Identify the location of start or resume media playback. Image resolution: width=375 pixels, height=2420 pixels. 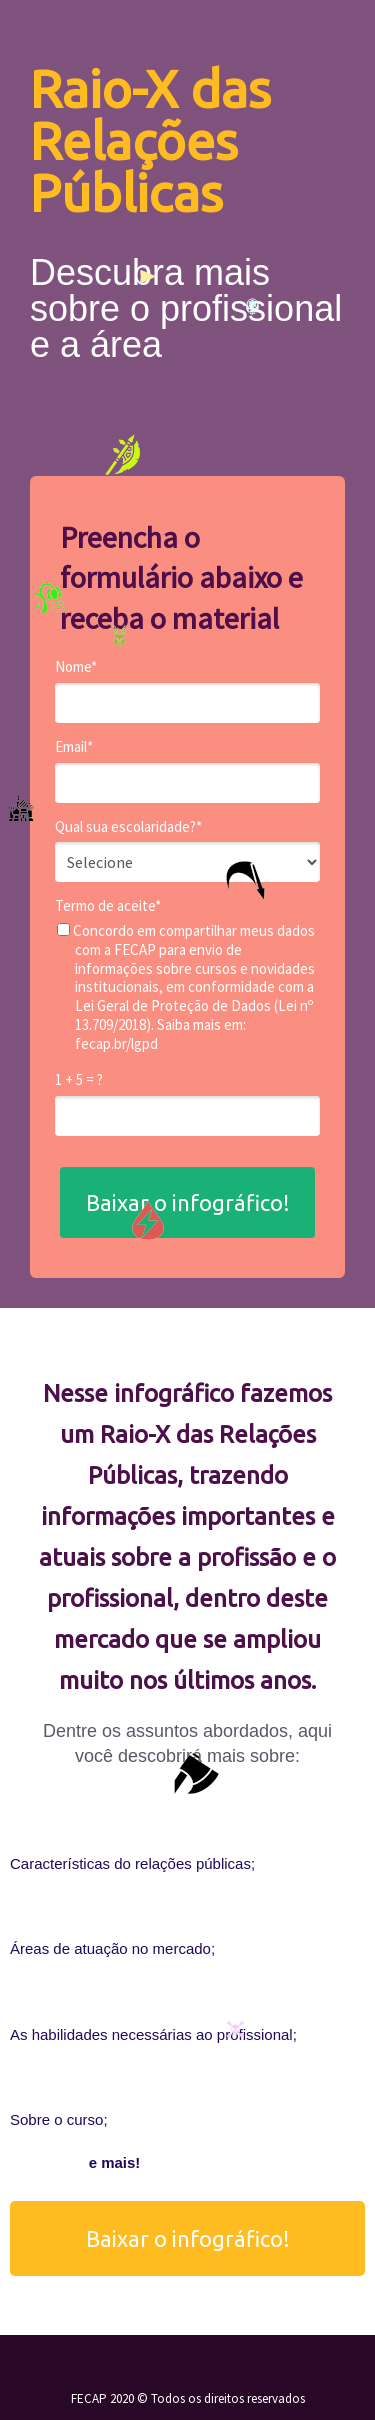
(147, 276).